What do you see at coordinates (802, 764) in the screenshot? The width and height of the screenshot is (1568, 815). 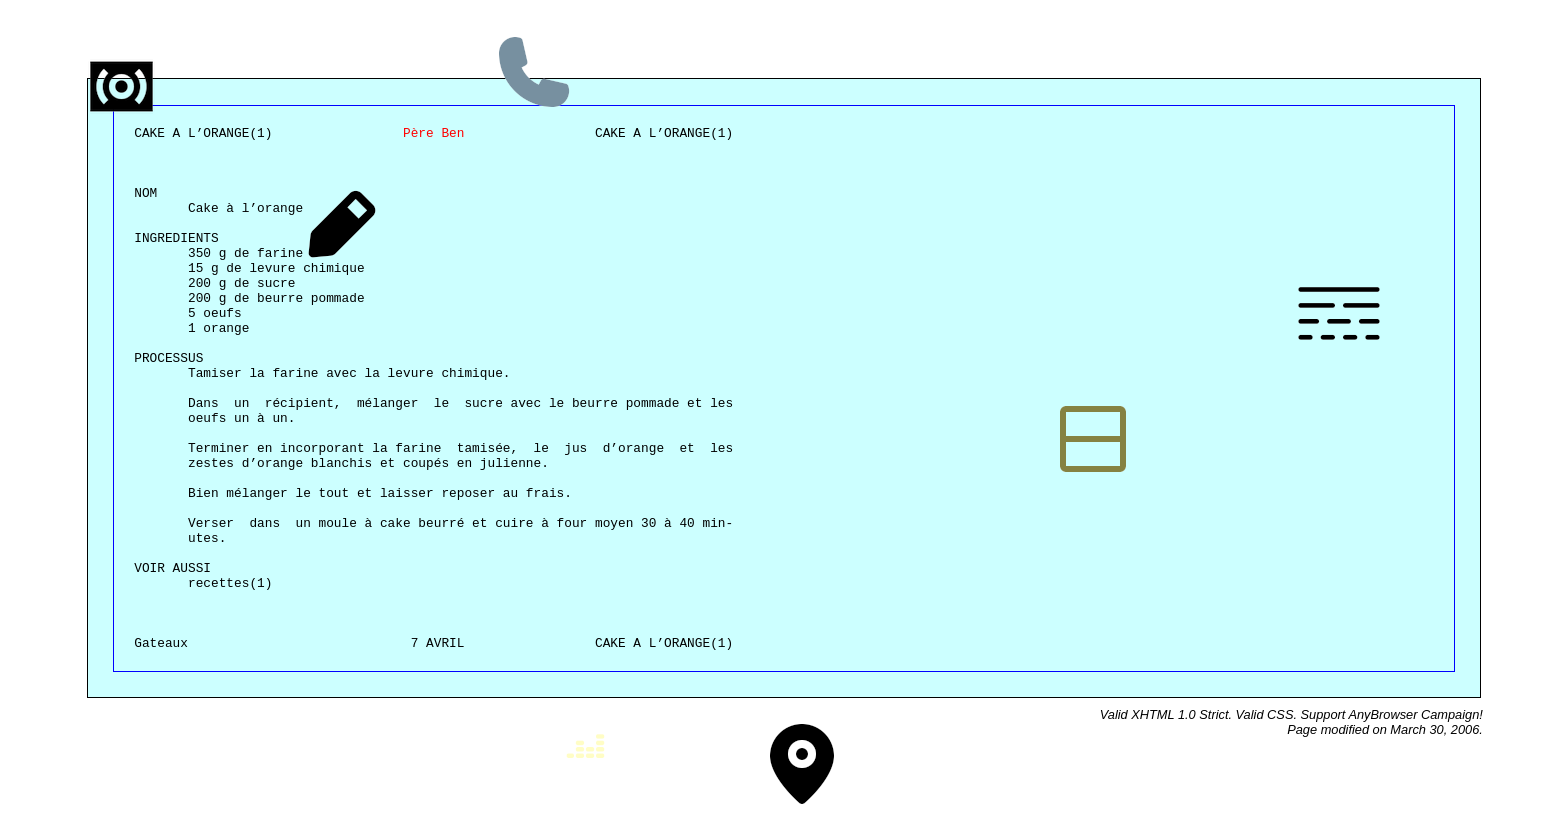 I see `view pinned location on map` at bounding box center [802, 764].